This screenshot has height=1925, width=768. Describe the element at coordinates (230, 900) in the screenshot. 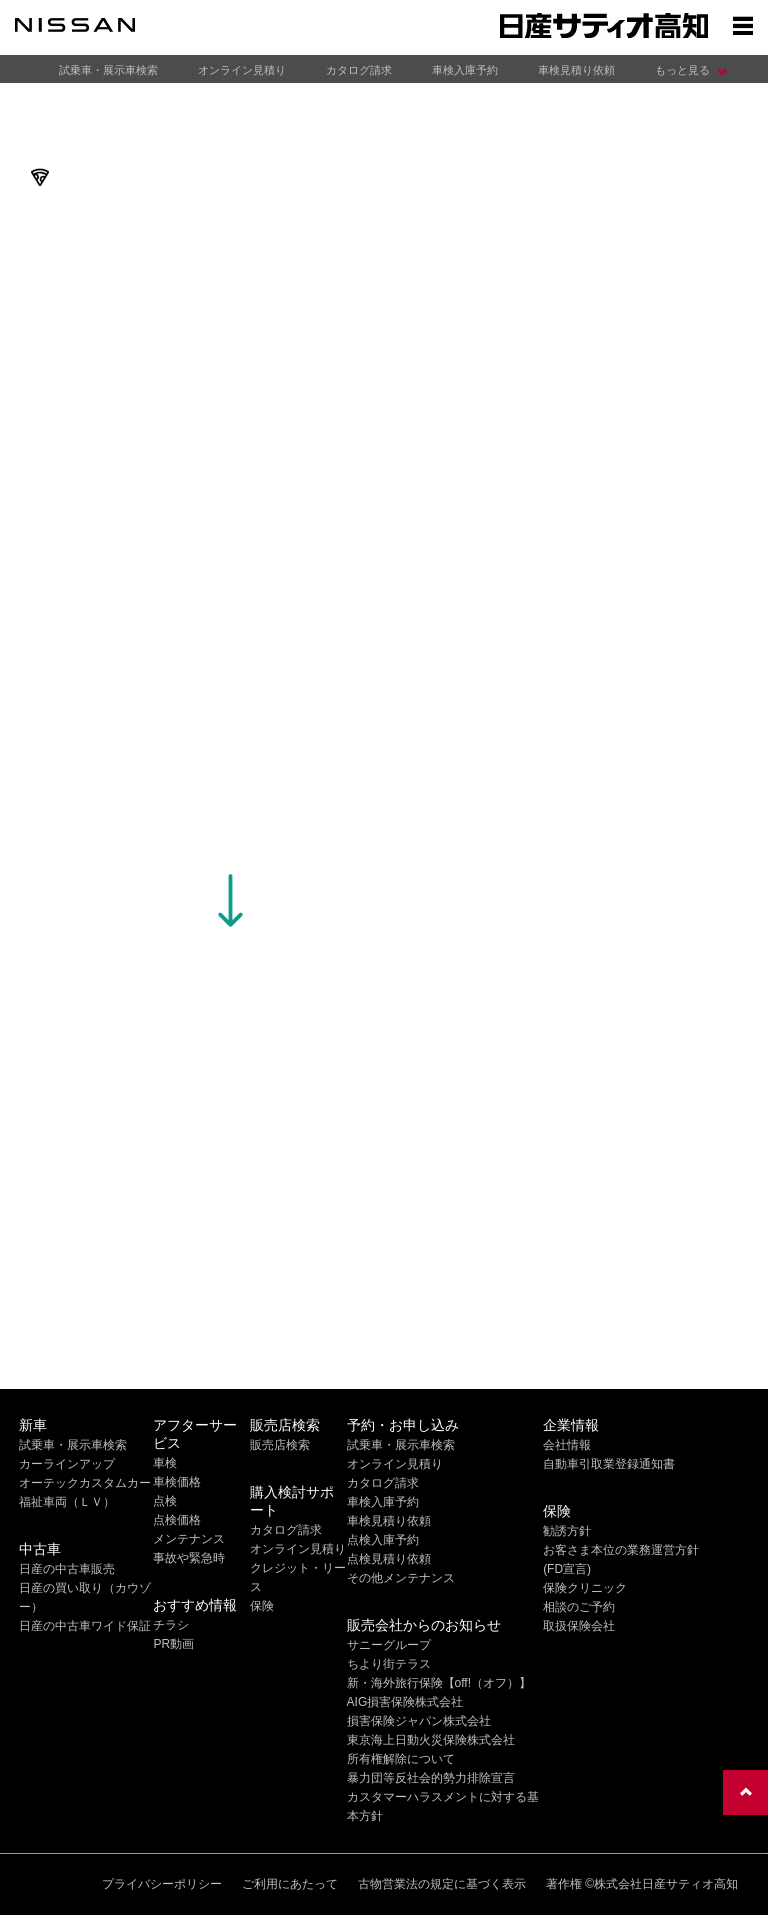

I see `scroll down for more content` at that location.